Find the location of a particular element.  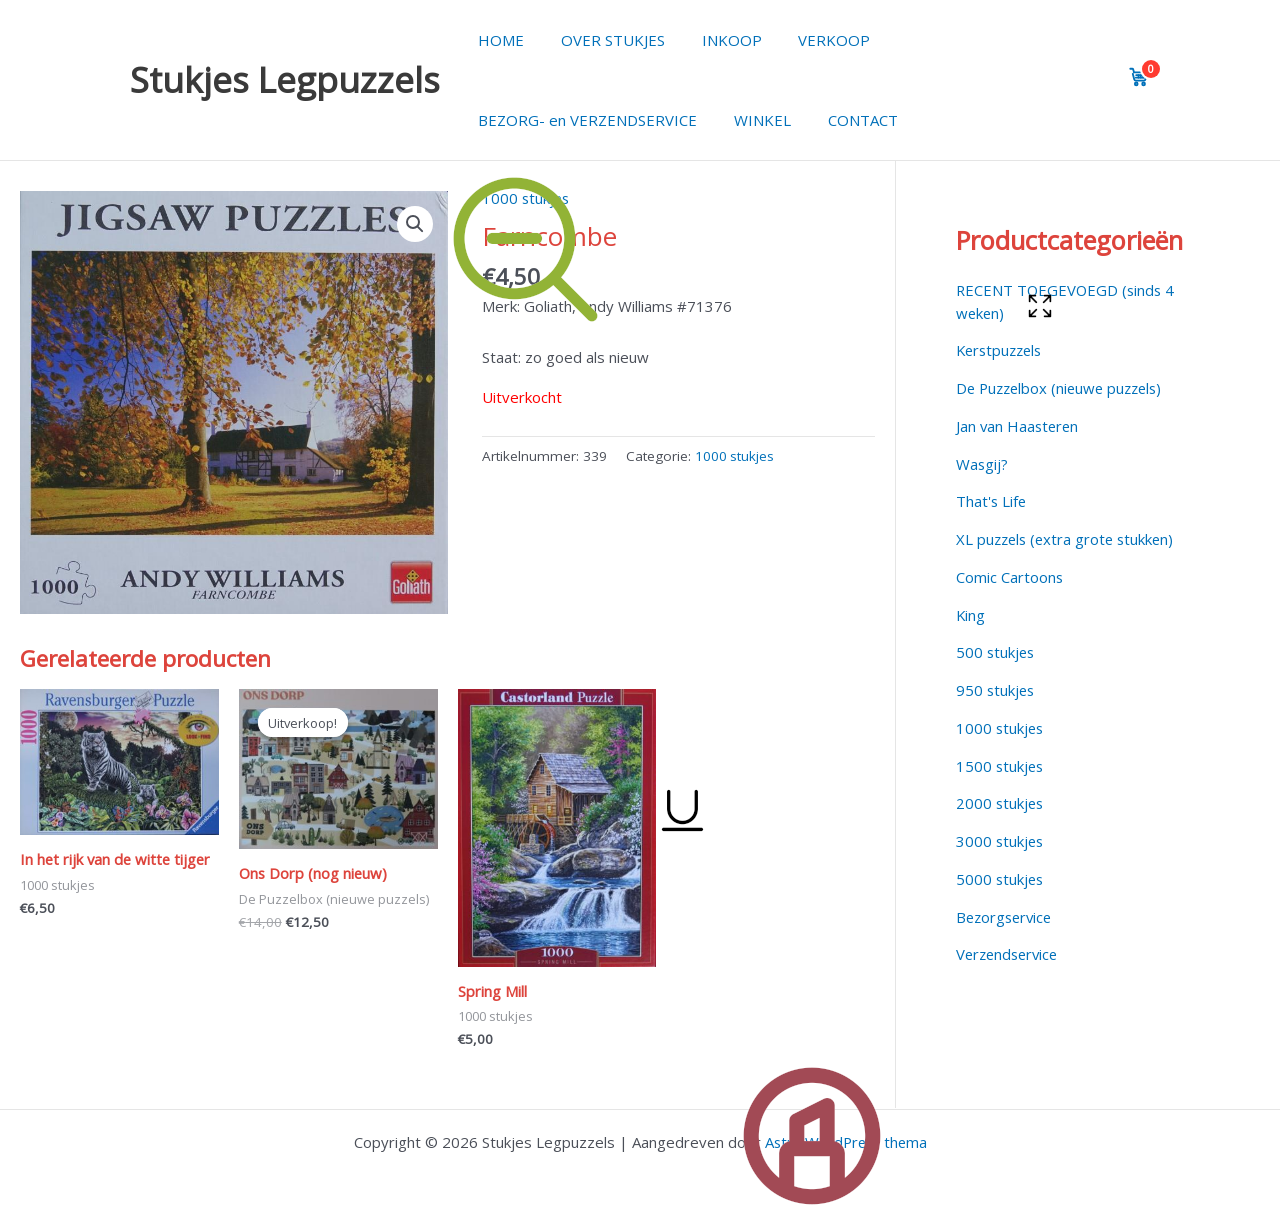

activate highlighter tool is located at coordinates (812, 1136).